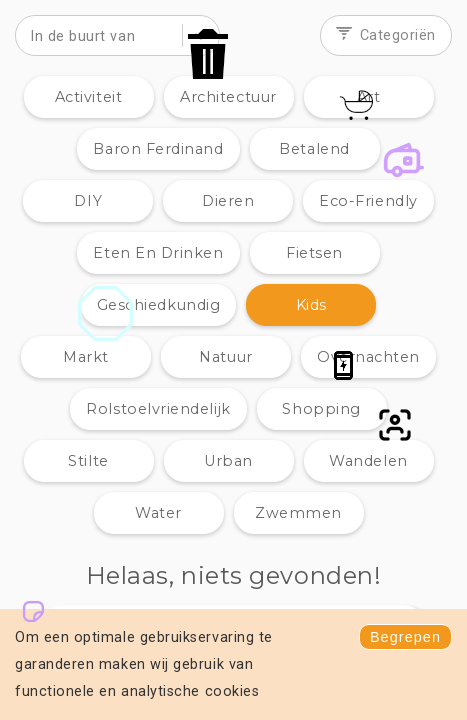 This screenshot has height=720, width=467. I want to click on add a sticker to your message, so click(33, 611).